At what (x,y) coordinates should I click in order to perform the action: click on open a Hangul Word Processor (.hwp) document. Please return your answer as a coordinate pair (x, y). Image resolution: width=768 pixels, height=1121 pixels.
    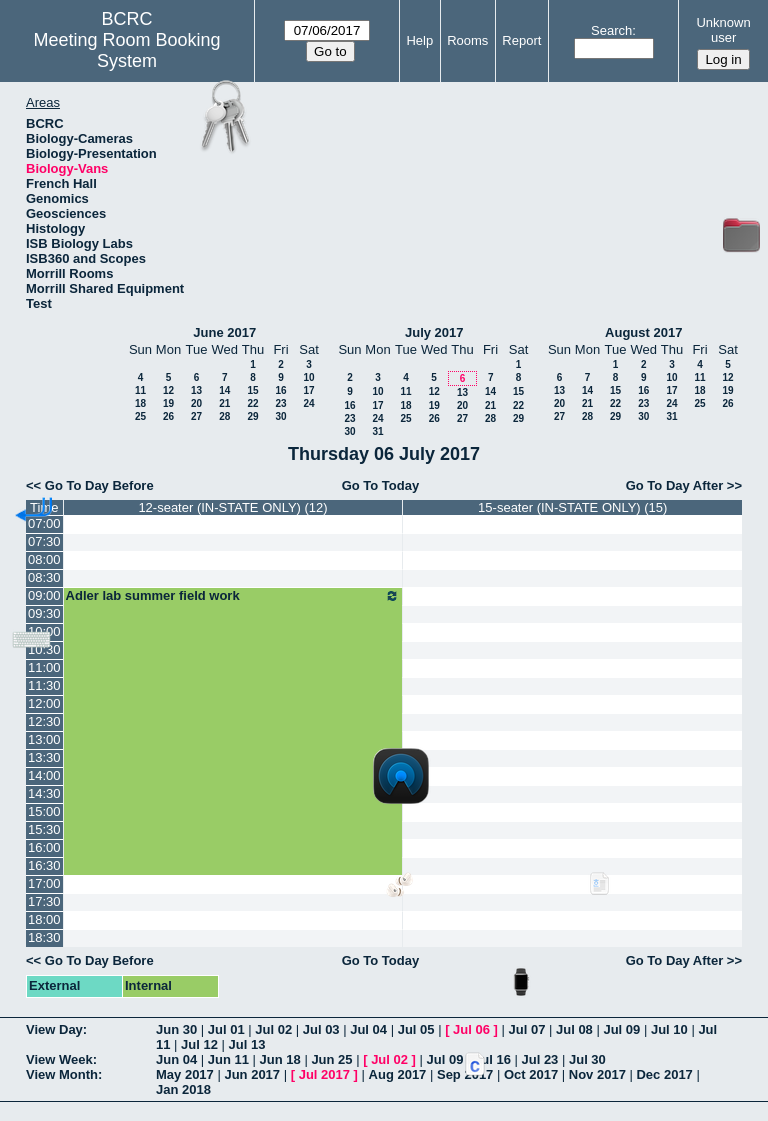
    Looking at the image, I should click on (599, 883).